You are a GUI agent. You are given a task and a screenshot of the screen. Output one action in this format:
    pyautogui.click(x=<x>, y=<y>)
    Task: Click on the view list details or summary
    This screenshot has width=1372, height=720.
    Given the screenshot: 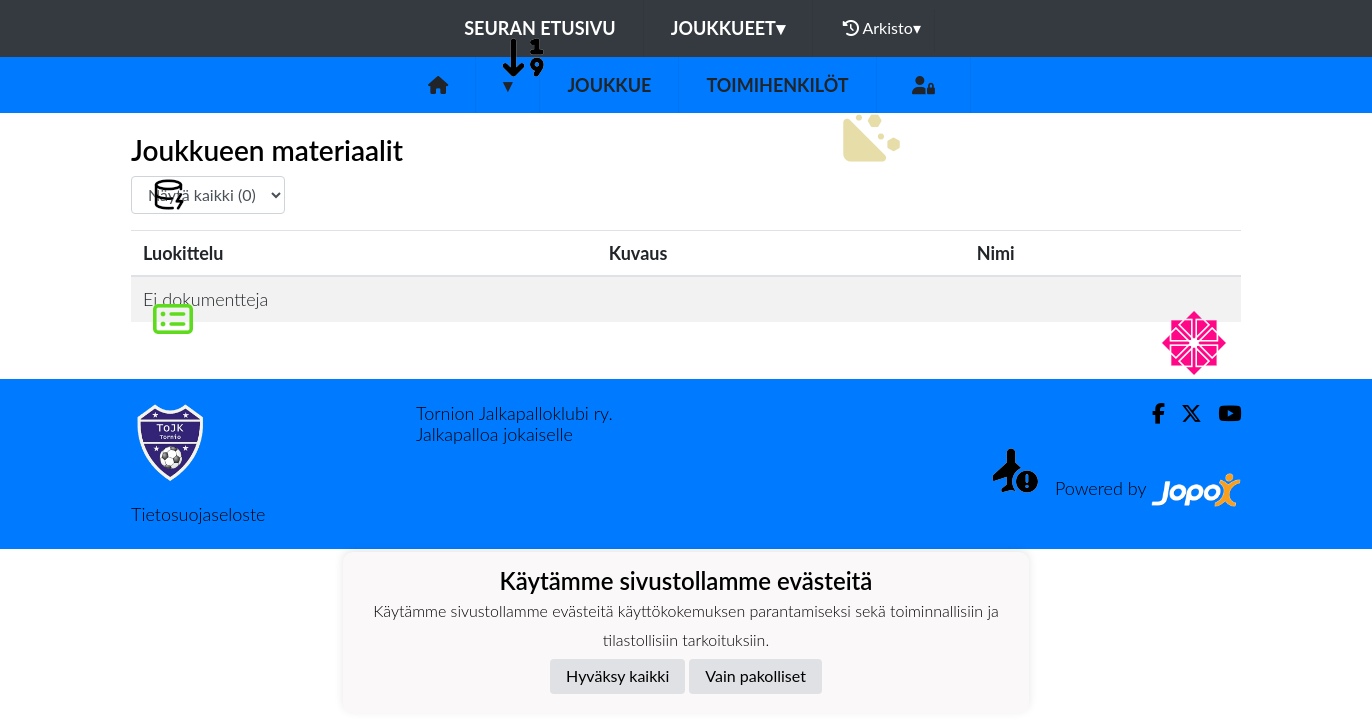 What is the action you would take?
    pyautogui.click(x=173, y=319)
    